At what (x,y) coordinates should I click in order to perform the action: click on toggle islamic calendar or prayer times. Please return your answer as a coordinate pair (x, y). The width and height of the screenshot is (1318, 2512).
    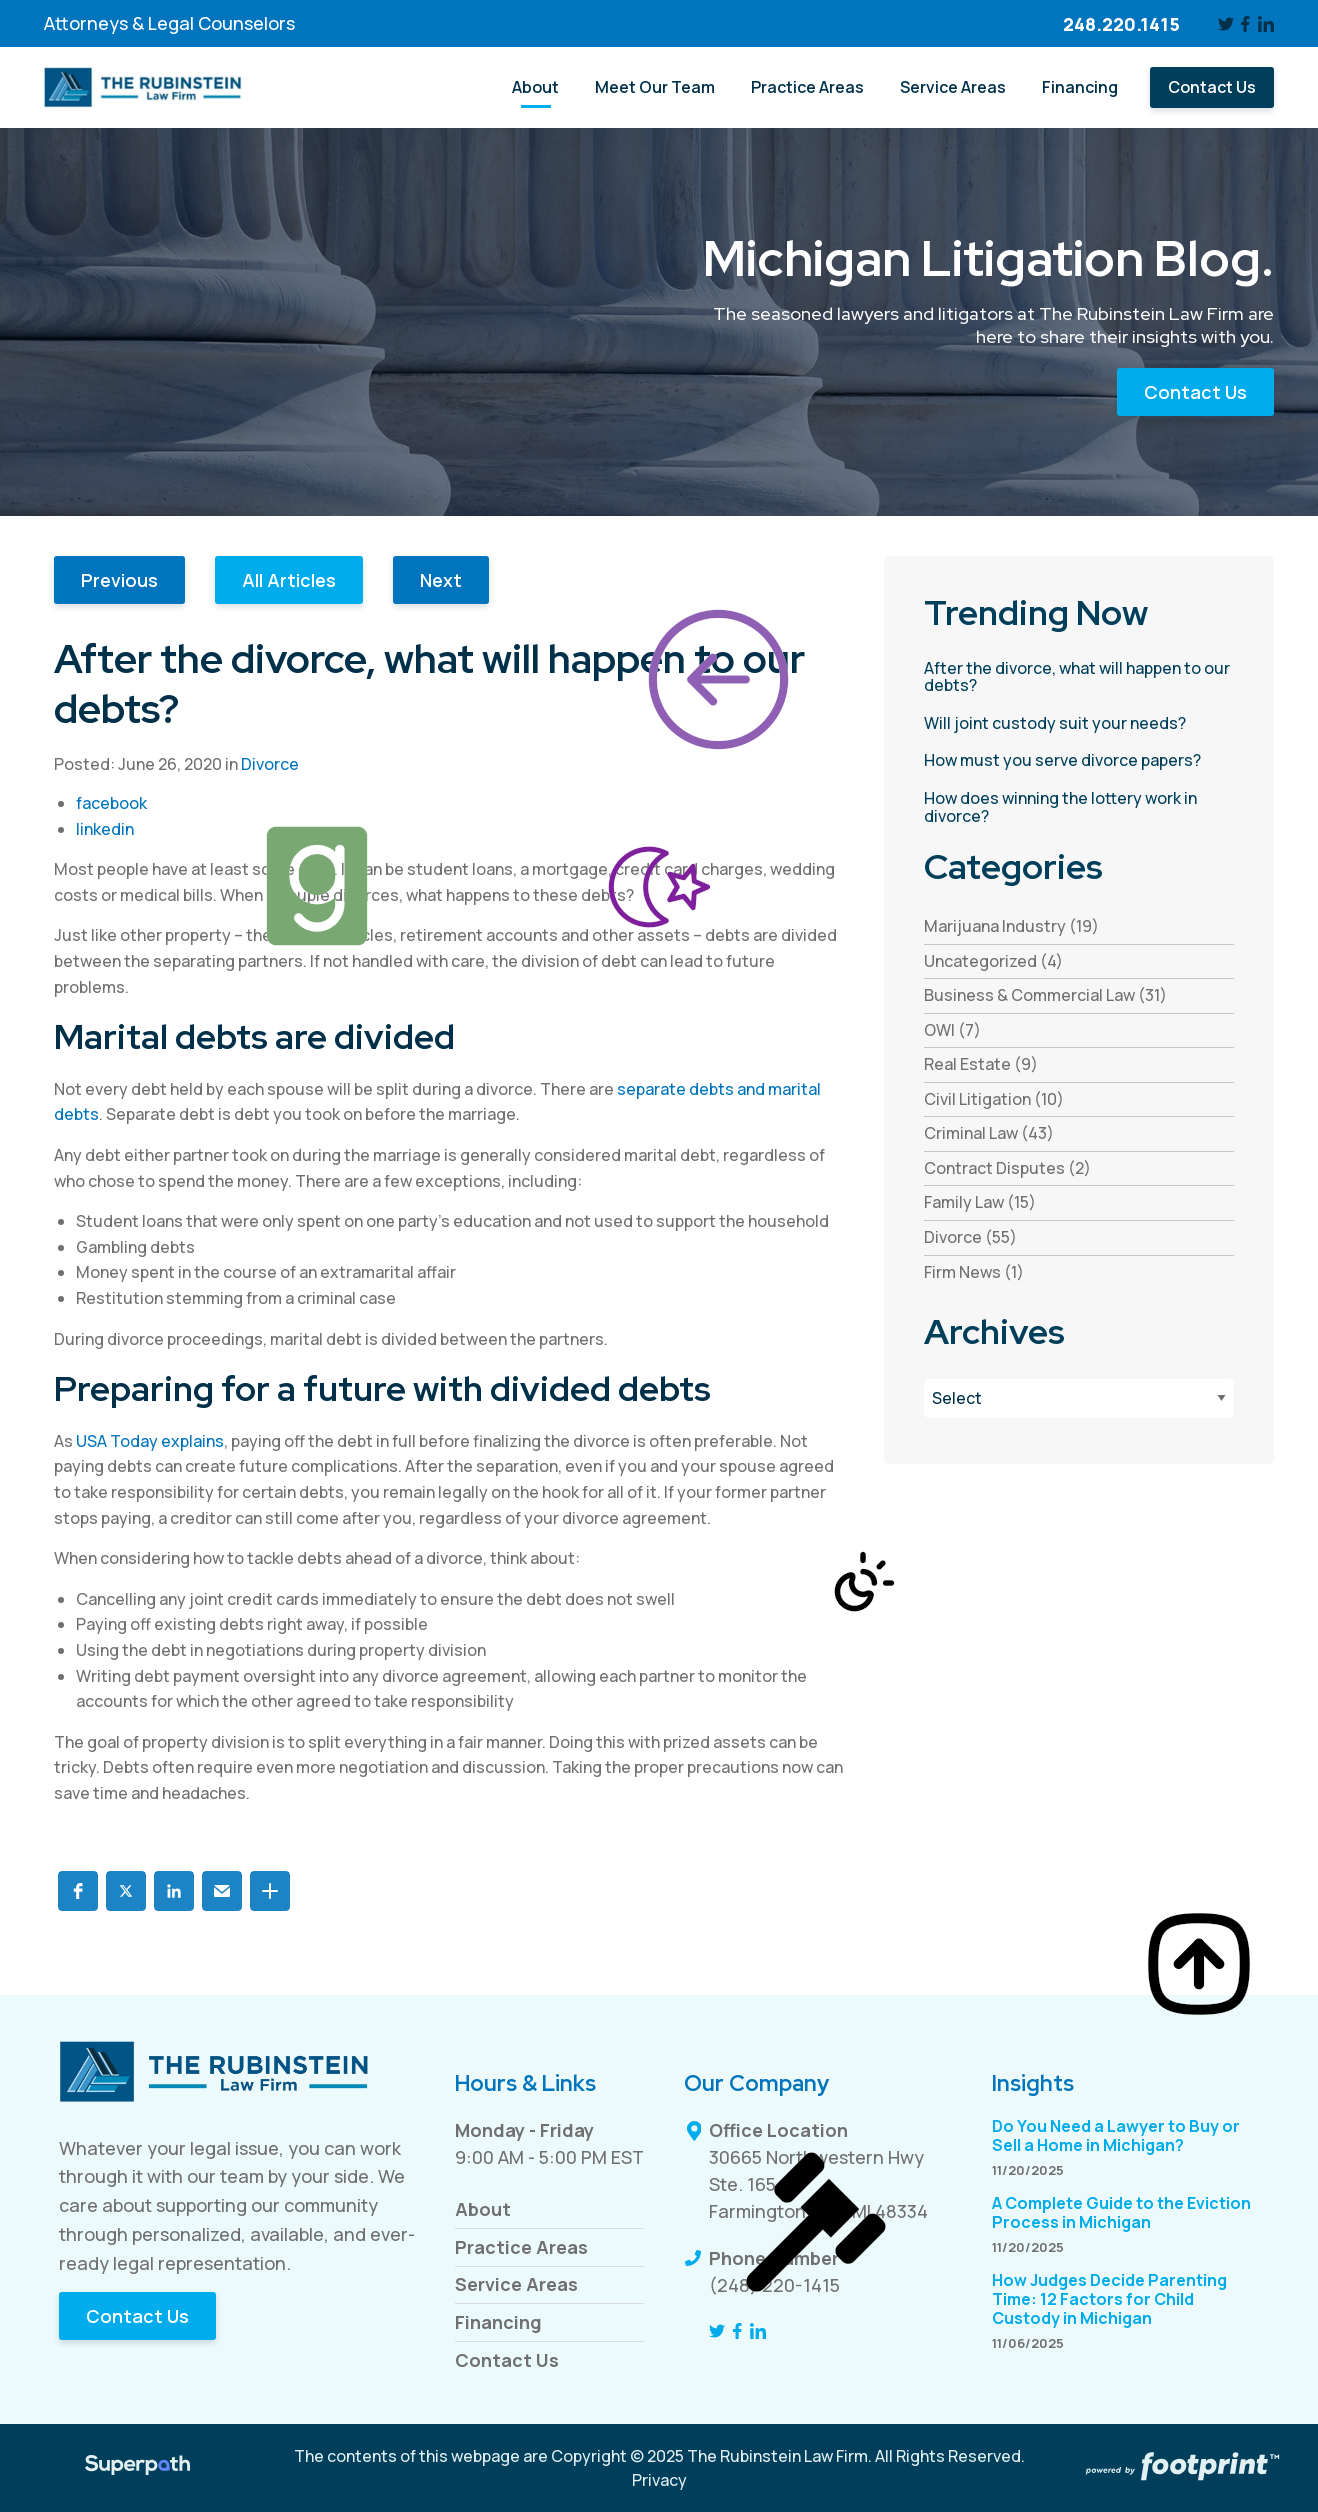
    Looking at the image, I should click on (656, 887).